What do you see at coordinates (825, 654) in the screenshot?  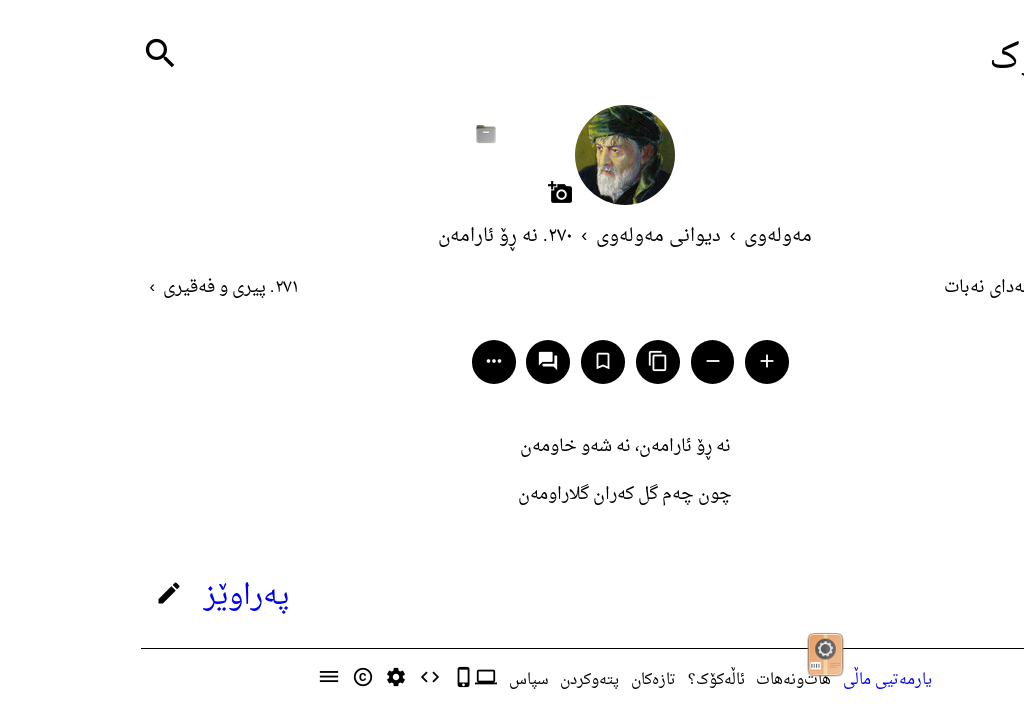 I see `indicates package manager is processing` at bounding box center [825, 654].